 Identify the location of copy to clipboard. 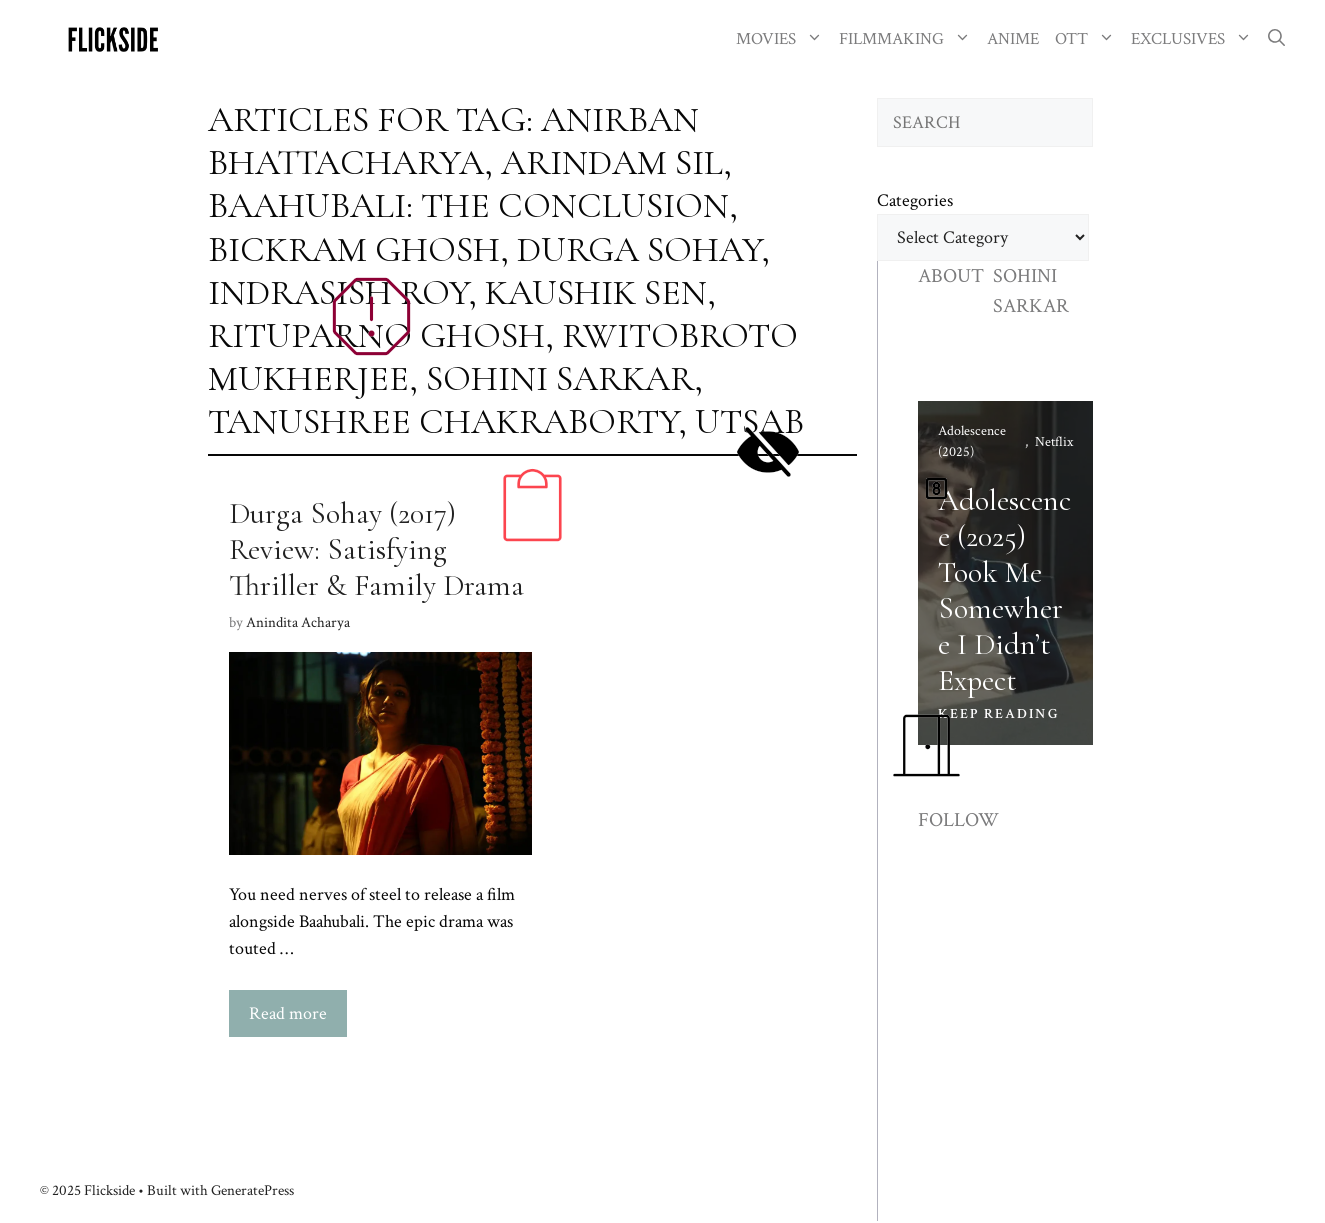
(532, 506).